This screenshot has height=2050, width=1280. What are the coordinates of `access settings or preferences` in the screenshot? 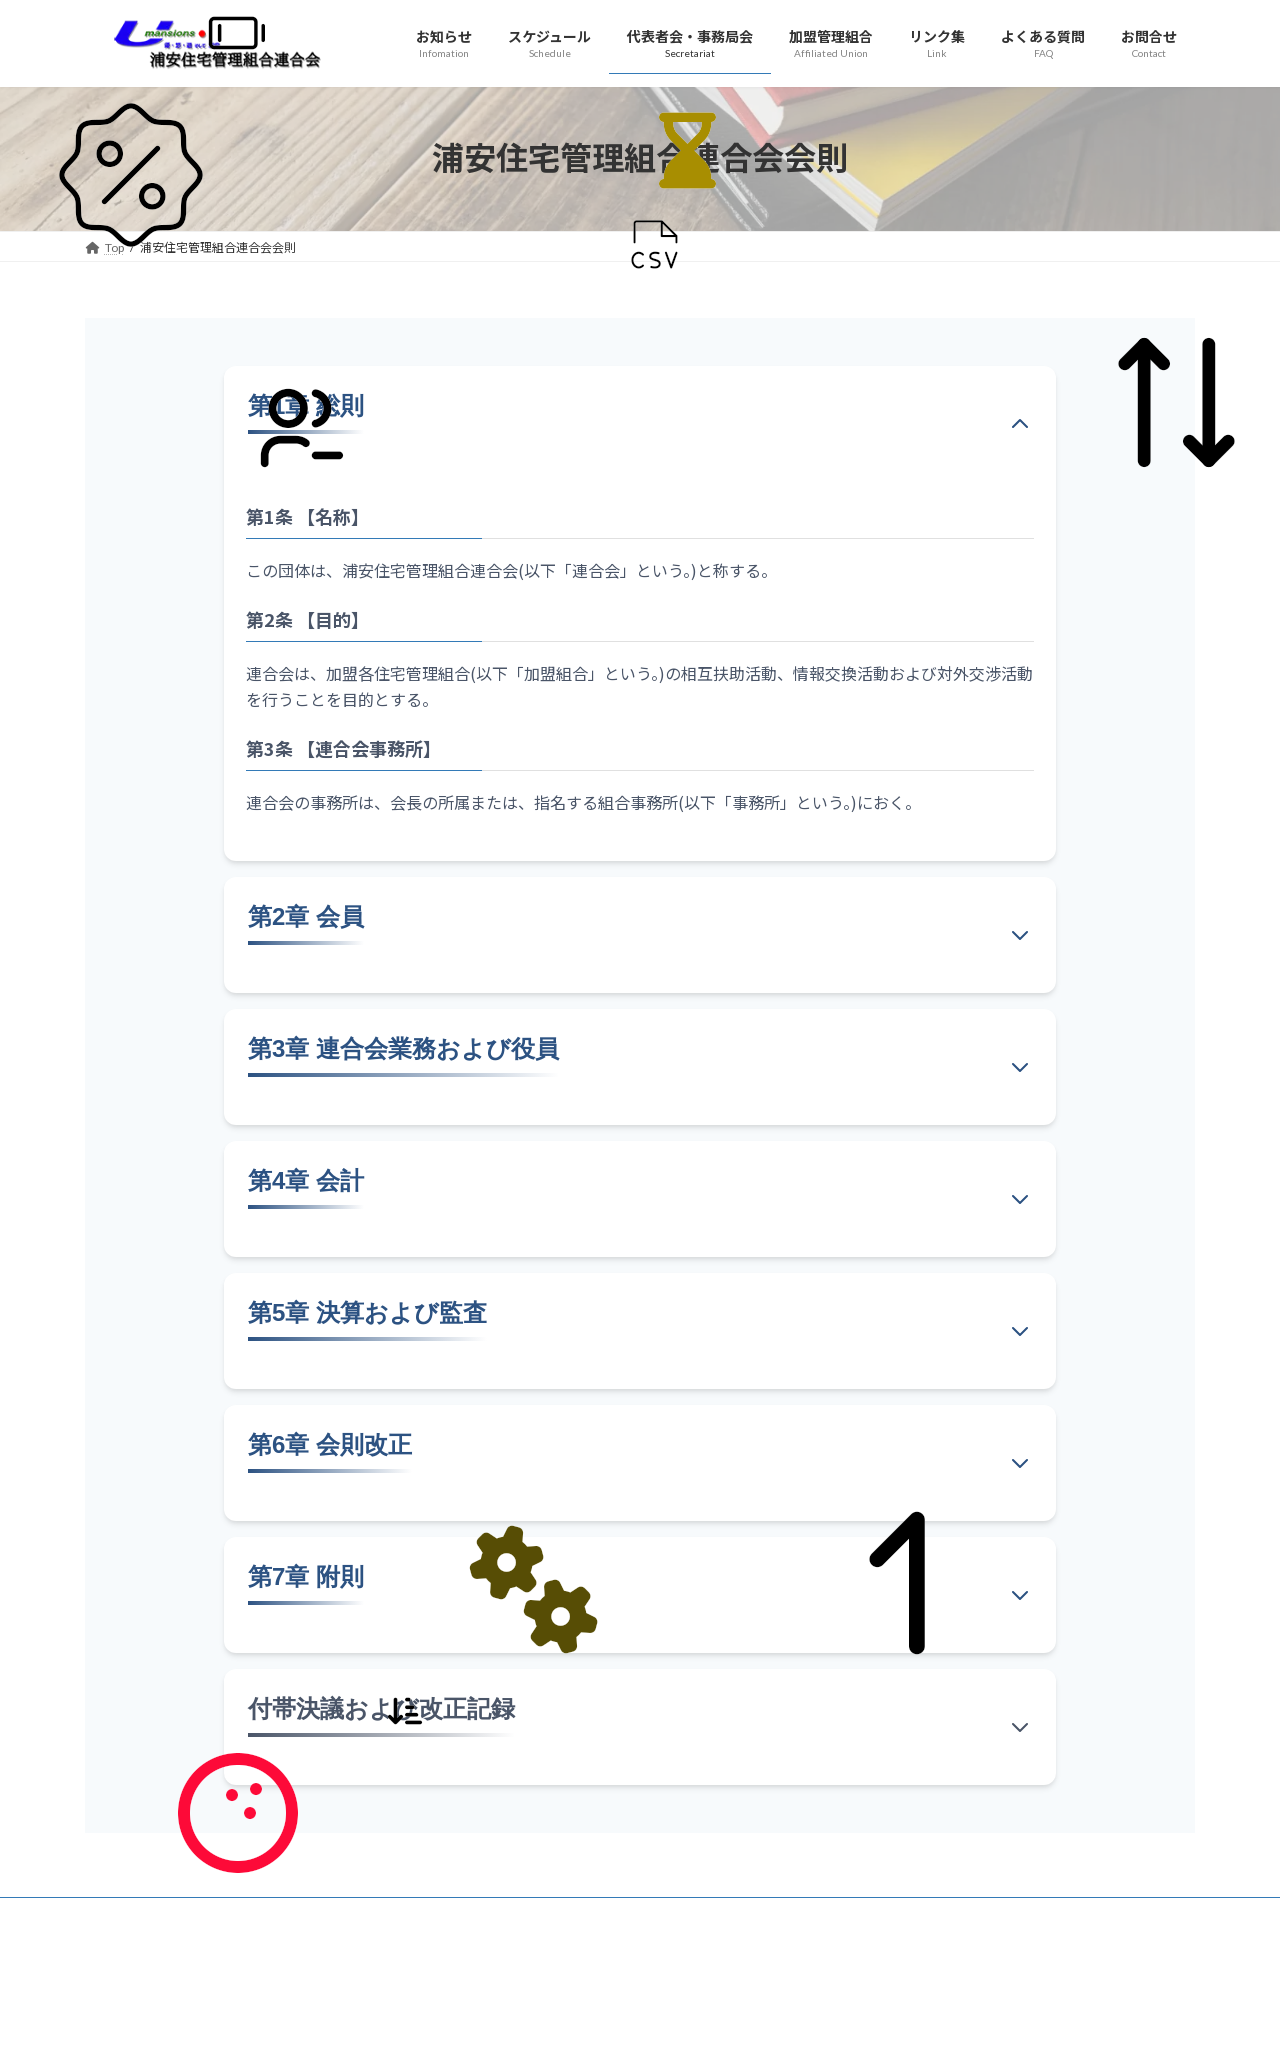 It's located at (533, 1589).